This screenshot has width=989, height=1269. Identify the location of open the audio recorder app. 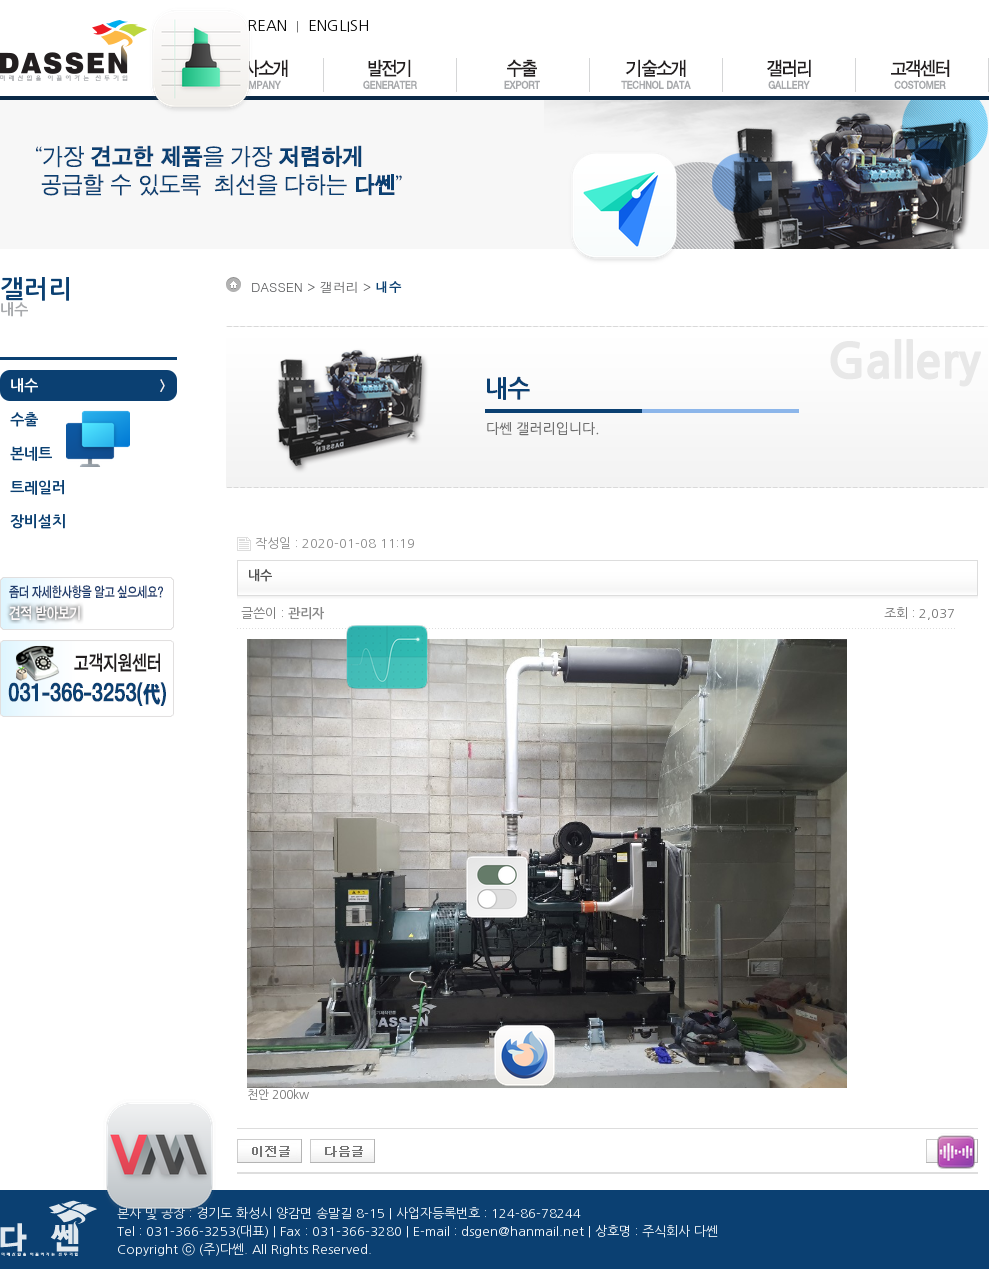
(956, 1152).